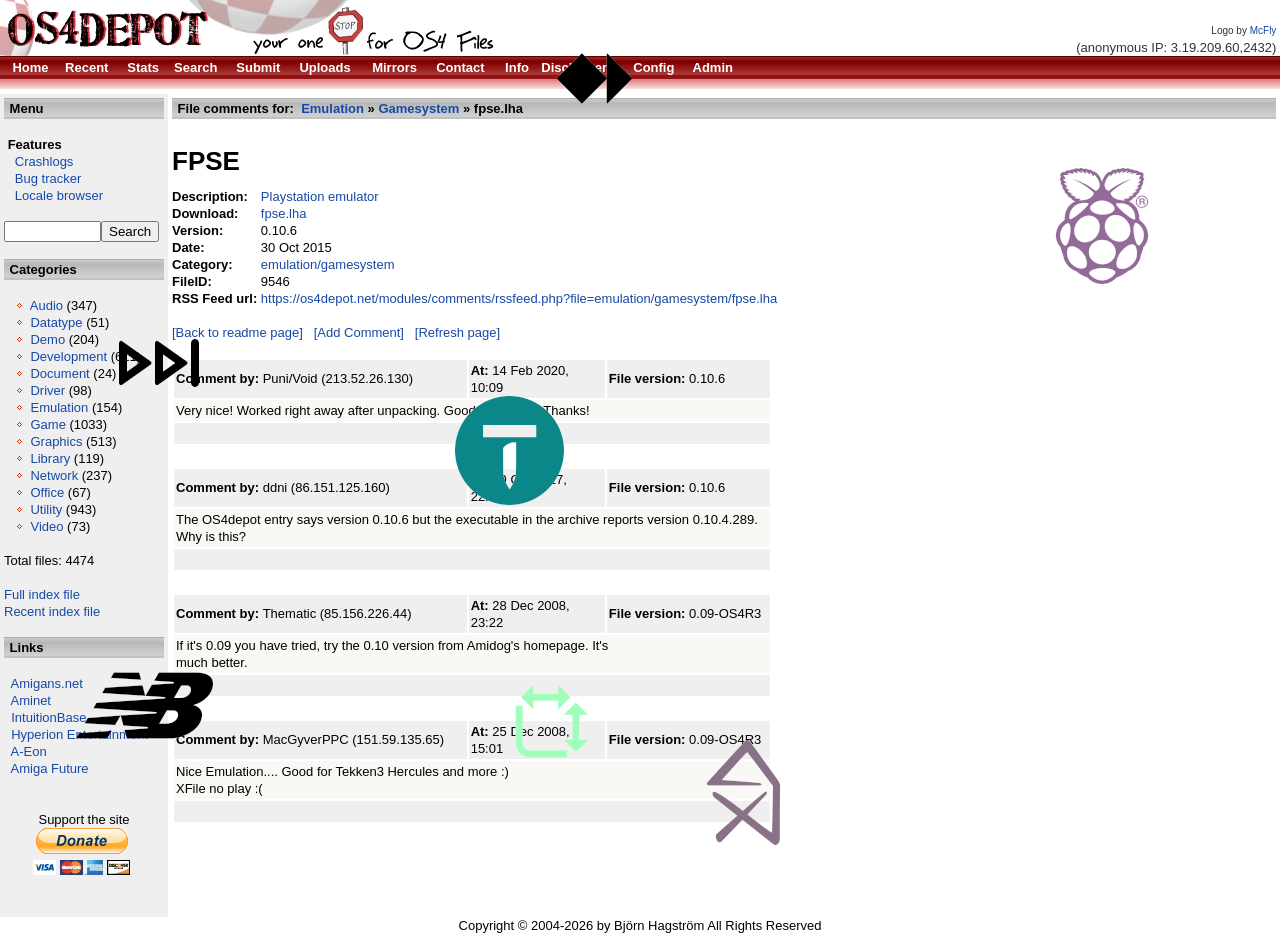 The height and width of the screenshot is (935, 1280). I want to click on adjust custom dimensions or size, so click(547, 725).